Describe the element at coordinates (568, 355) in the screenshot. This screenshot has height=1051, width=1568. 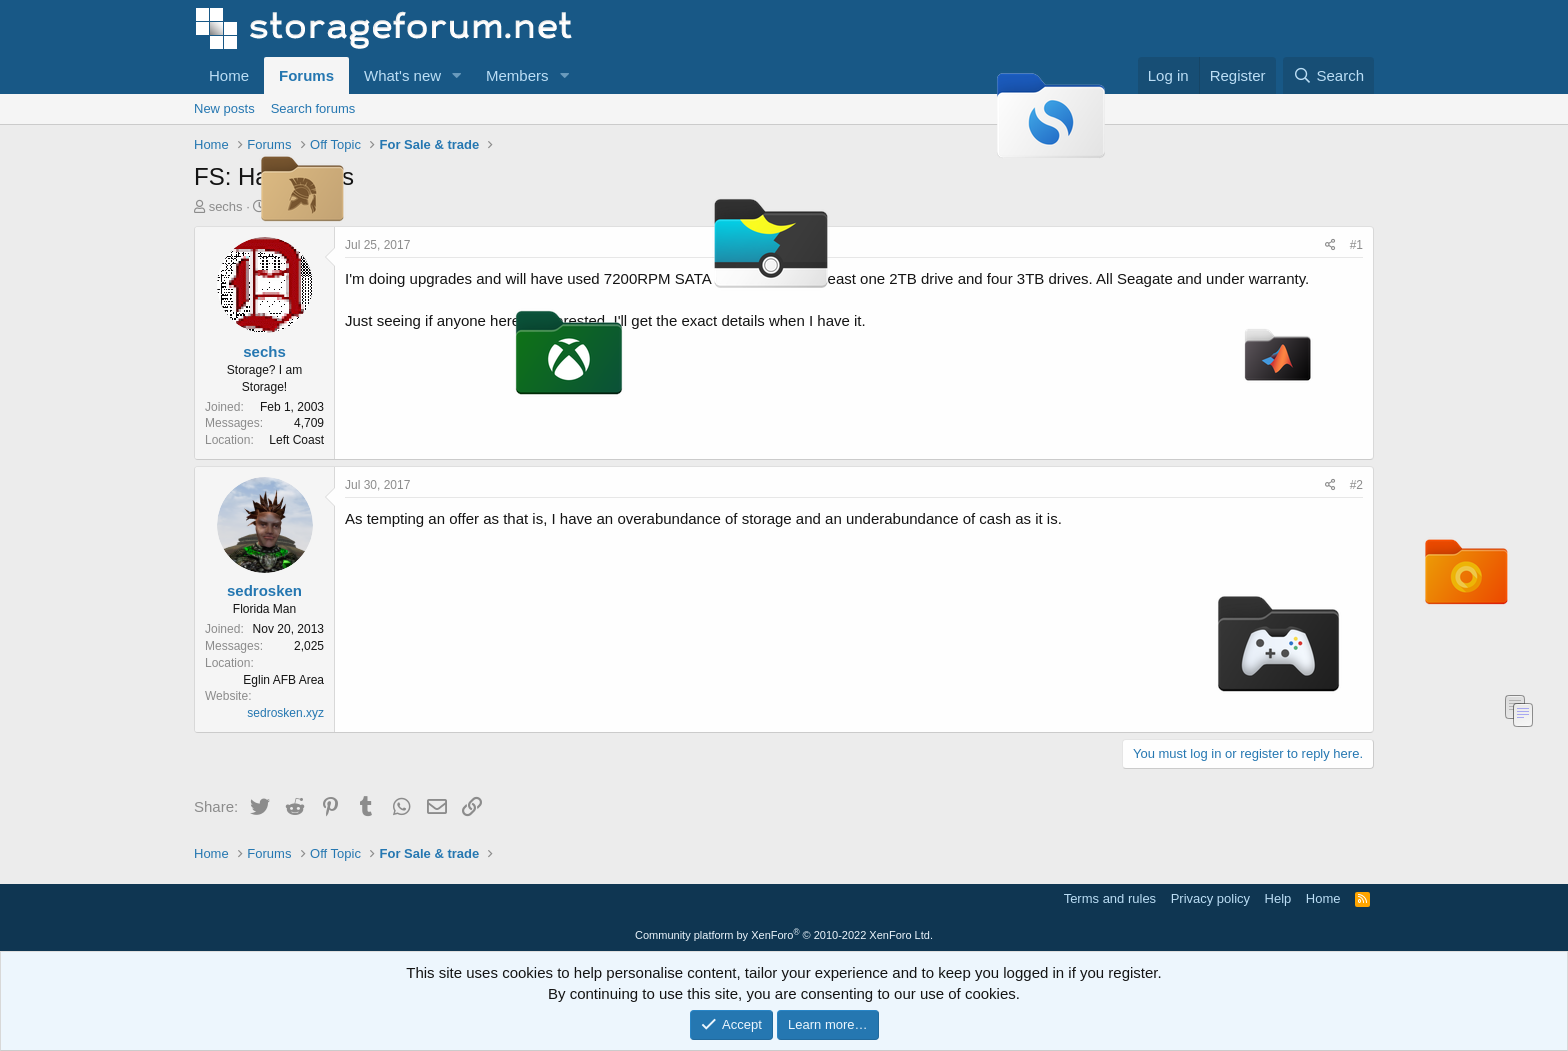
I see `open folder containing Xbox games or apps` at that location.